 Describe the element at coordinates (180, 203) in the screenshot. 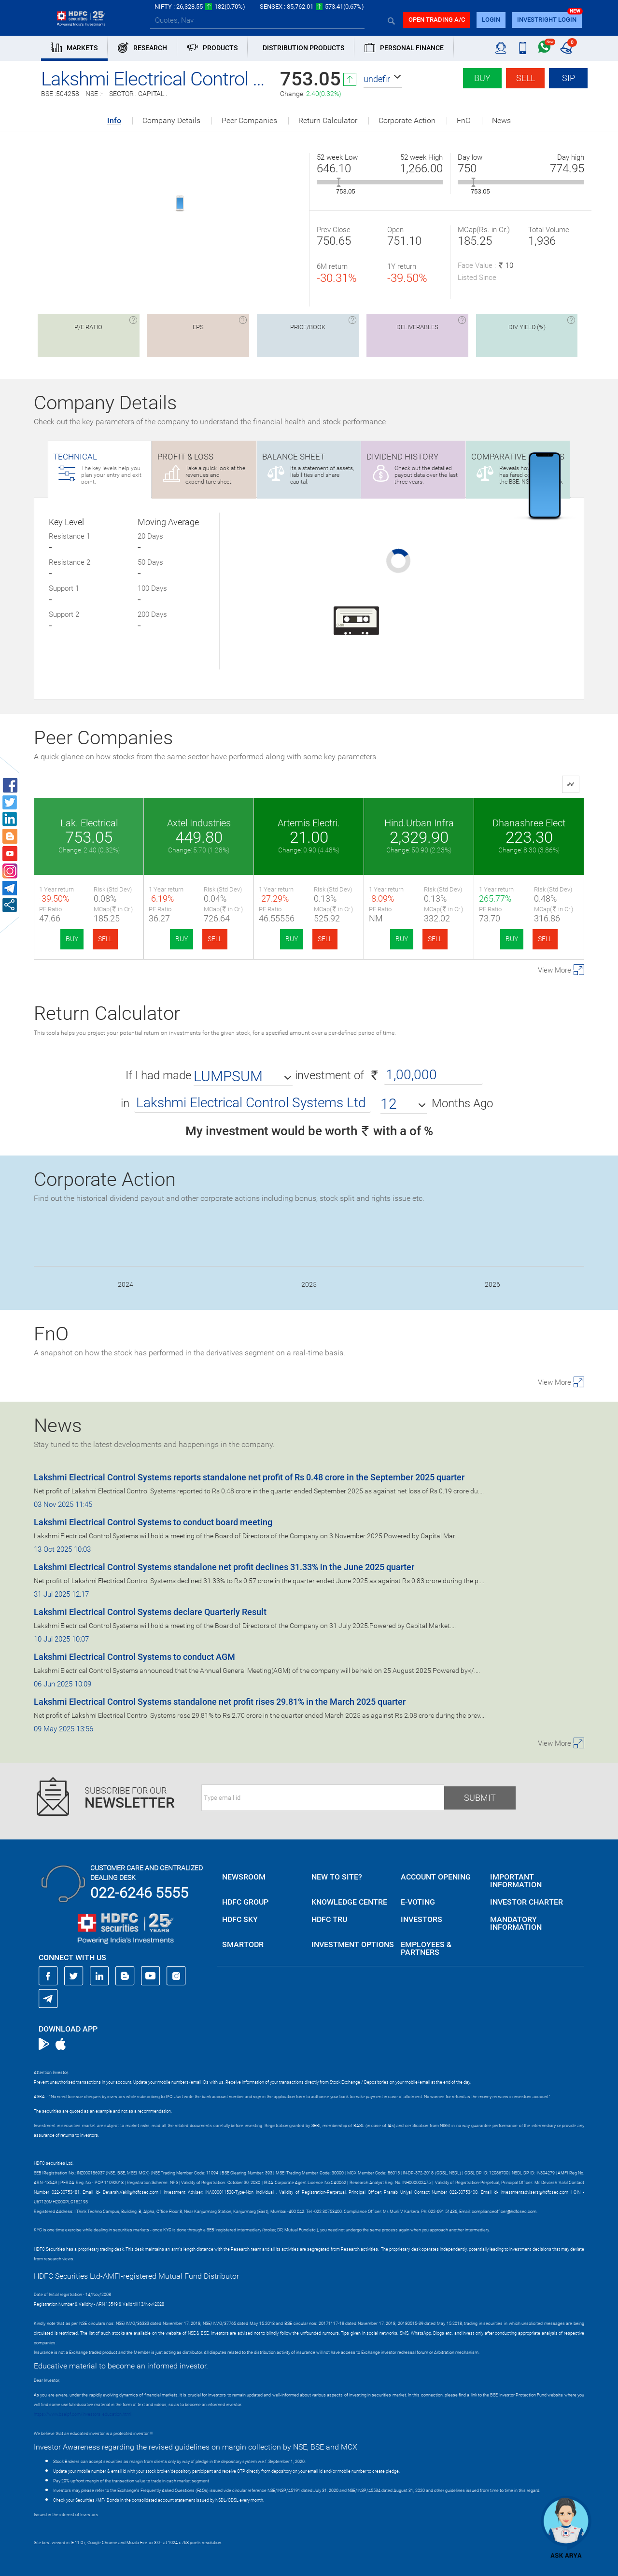

I see `connected iPhone SE device` at that location.